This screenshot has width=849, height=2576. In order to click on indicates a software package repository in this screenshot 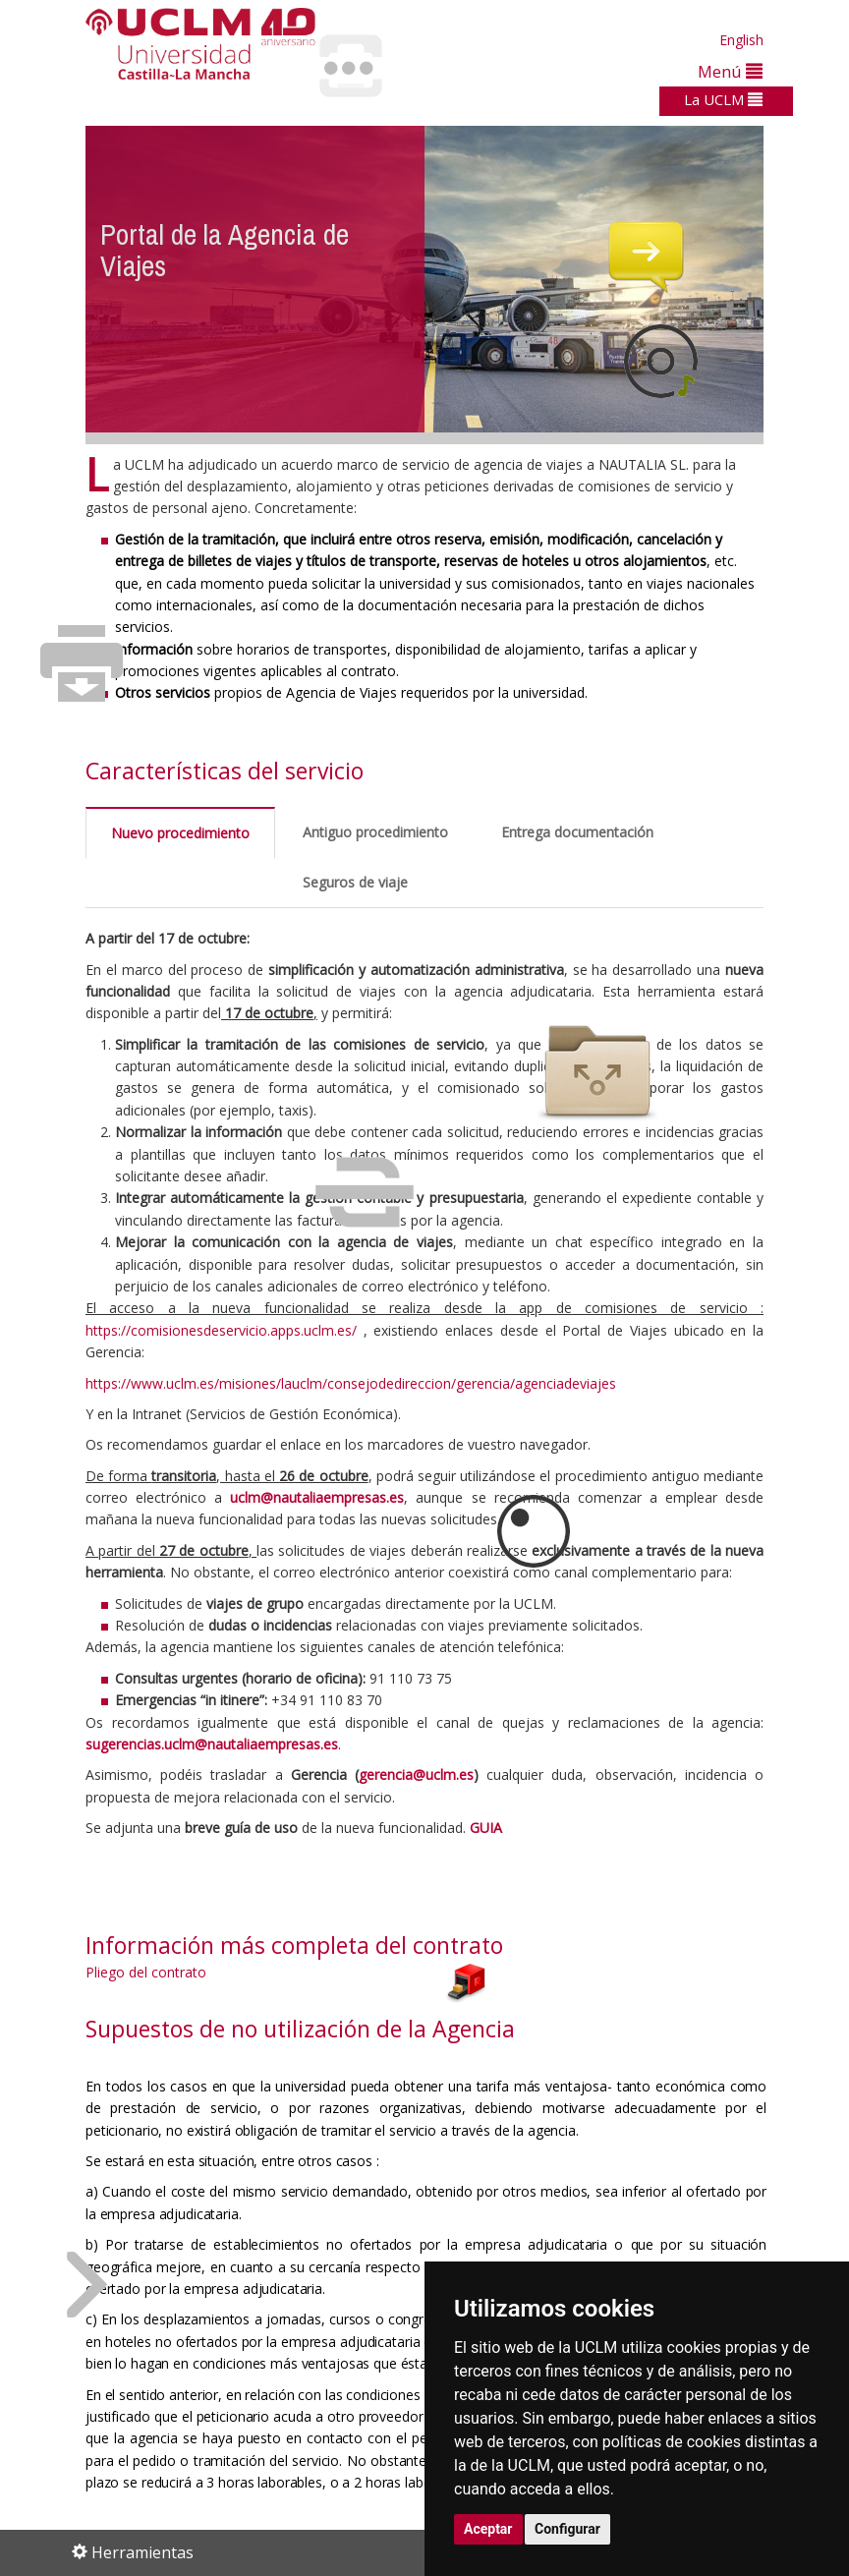, I will do `click(466, 1981)`.